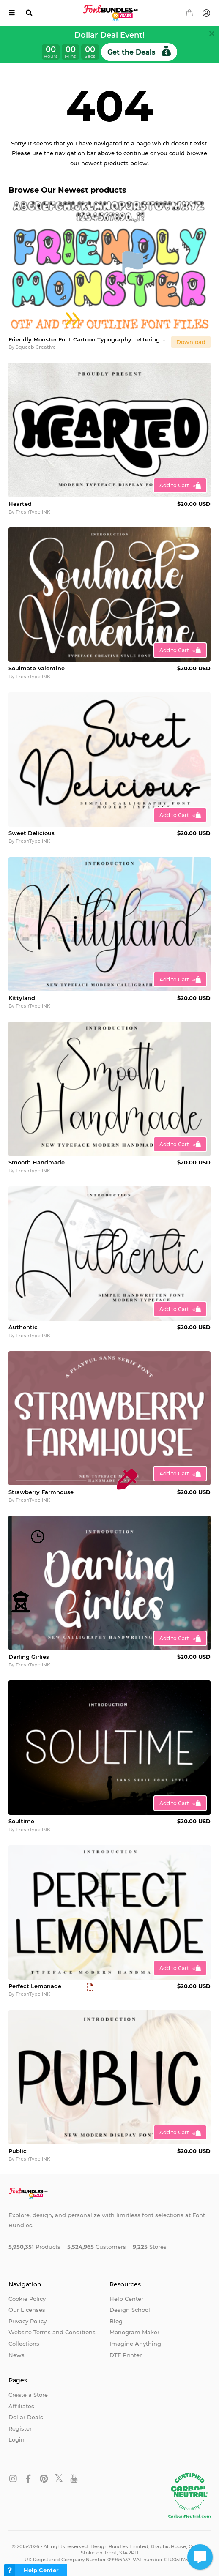 The height and width of the screenshot is (2576, 219). What do you see at coordinates (90, 1987) in the screenshot?
I see `a draft or unsaved file` at bounding box center [90, 1987].